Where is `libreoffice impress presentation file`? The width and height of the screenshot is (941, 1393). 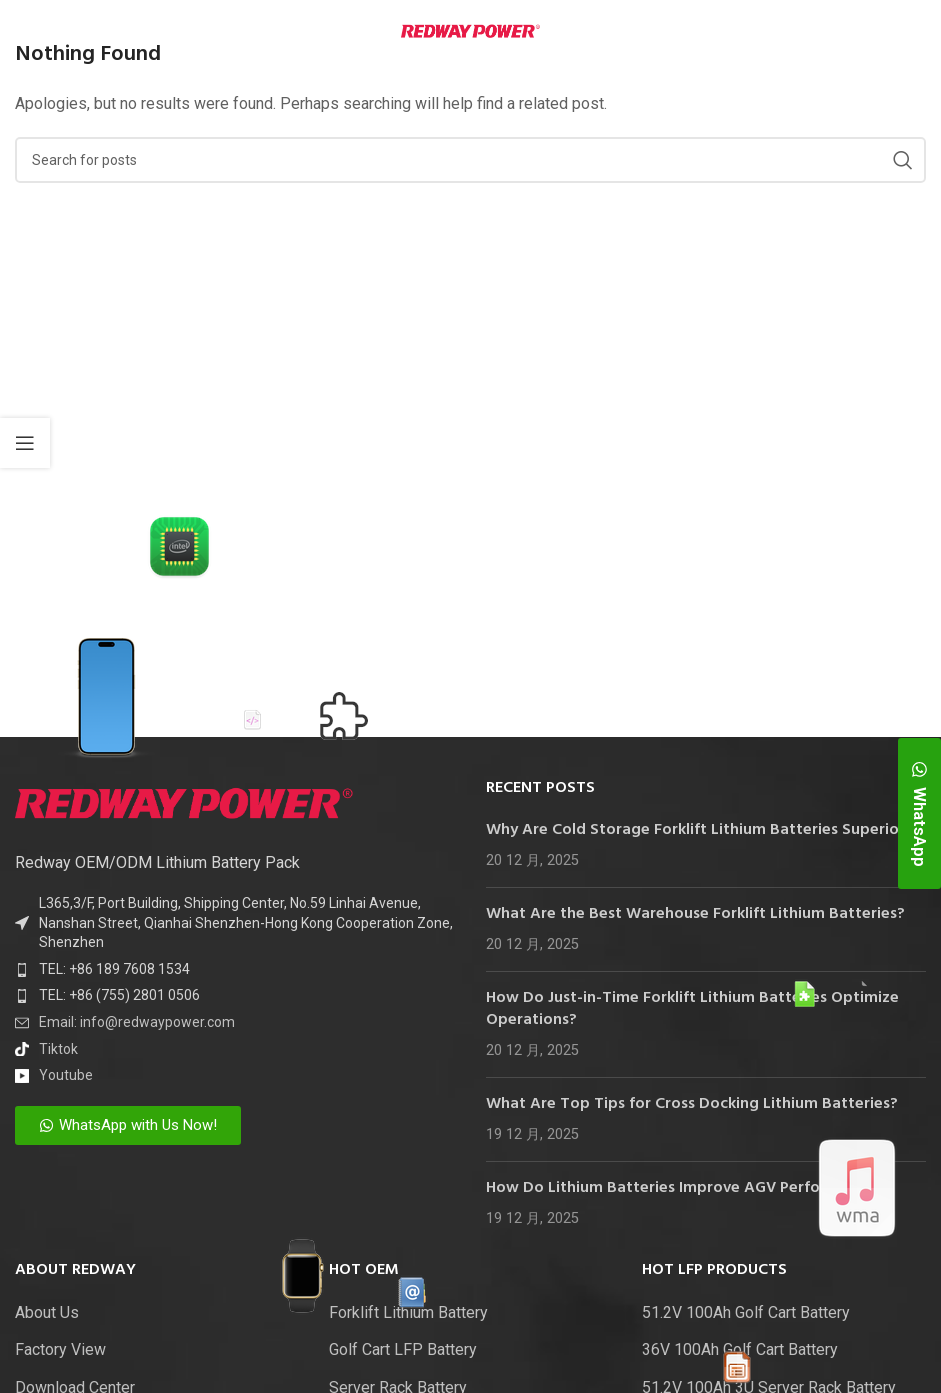
libreoffice impress presentation file is located at coordinates (737, 1367).